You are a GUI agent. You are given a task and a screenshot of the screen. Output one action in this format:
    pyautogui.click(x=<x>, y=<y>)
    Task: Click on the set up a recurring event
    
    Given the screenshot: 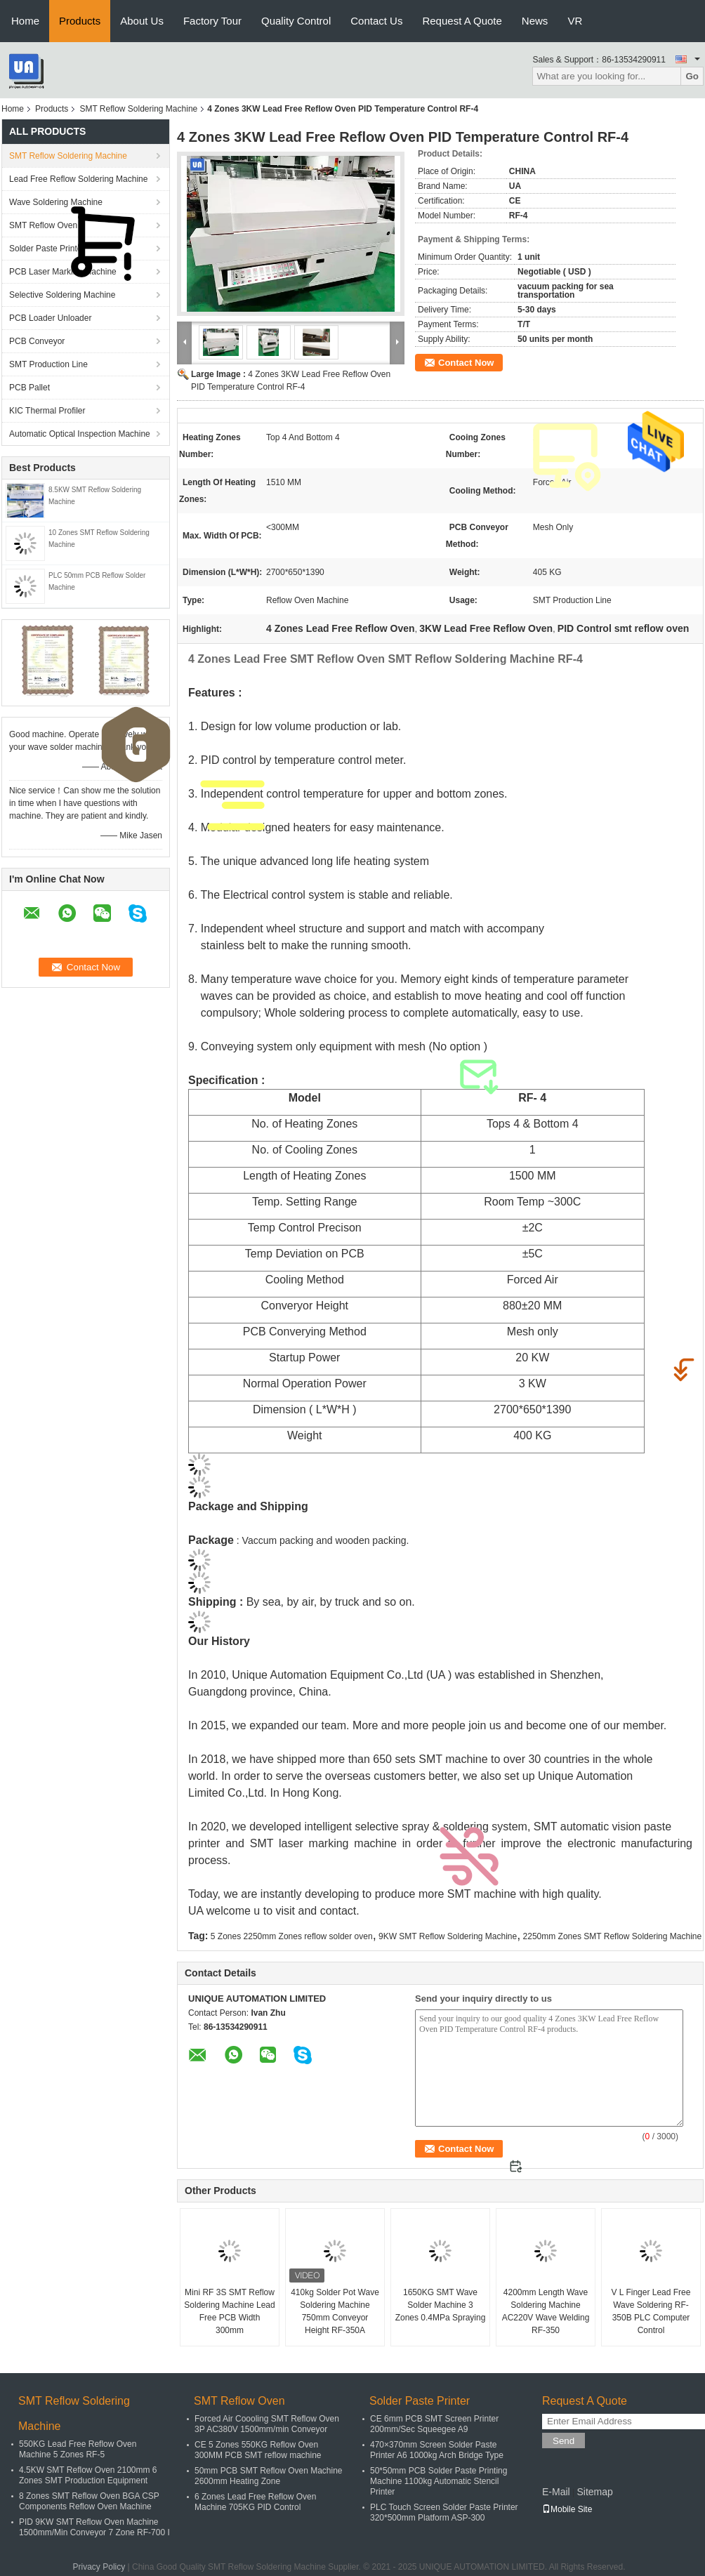 What is the action you would take?
    pyautogui.click(x=515, y=2166)
    